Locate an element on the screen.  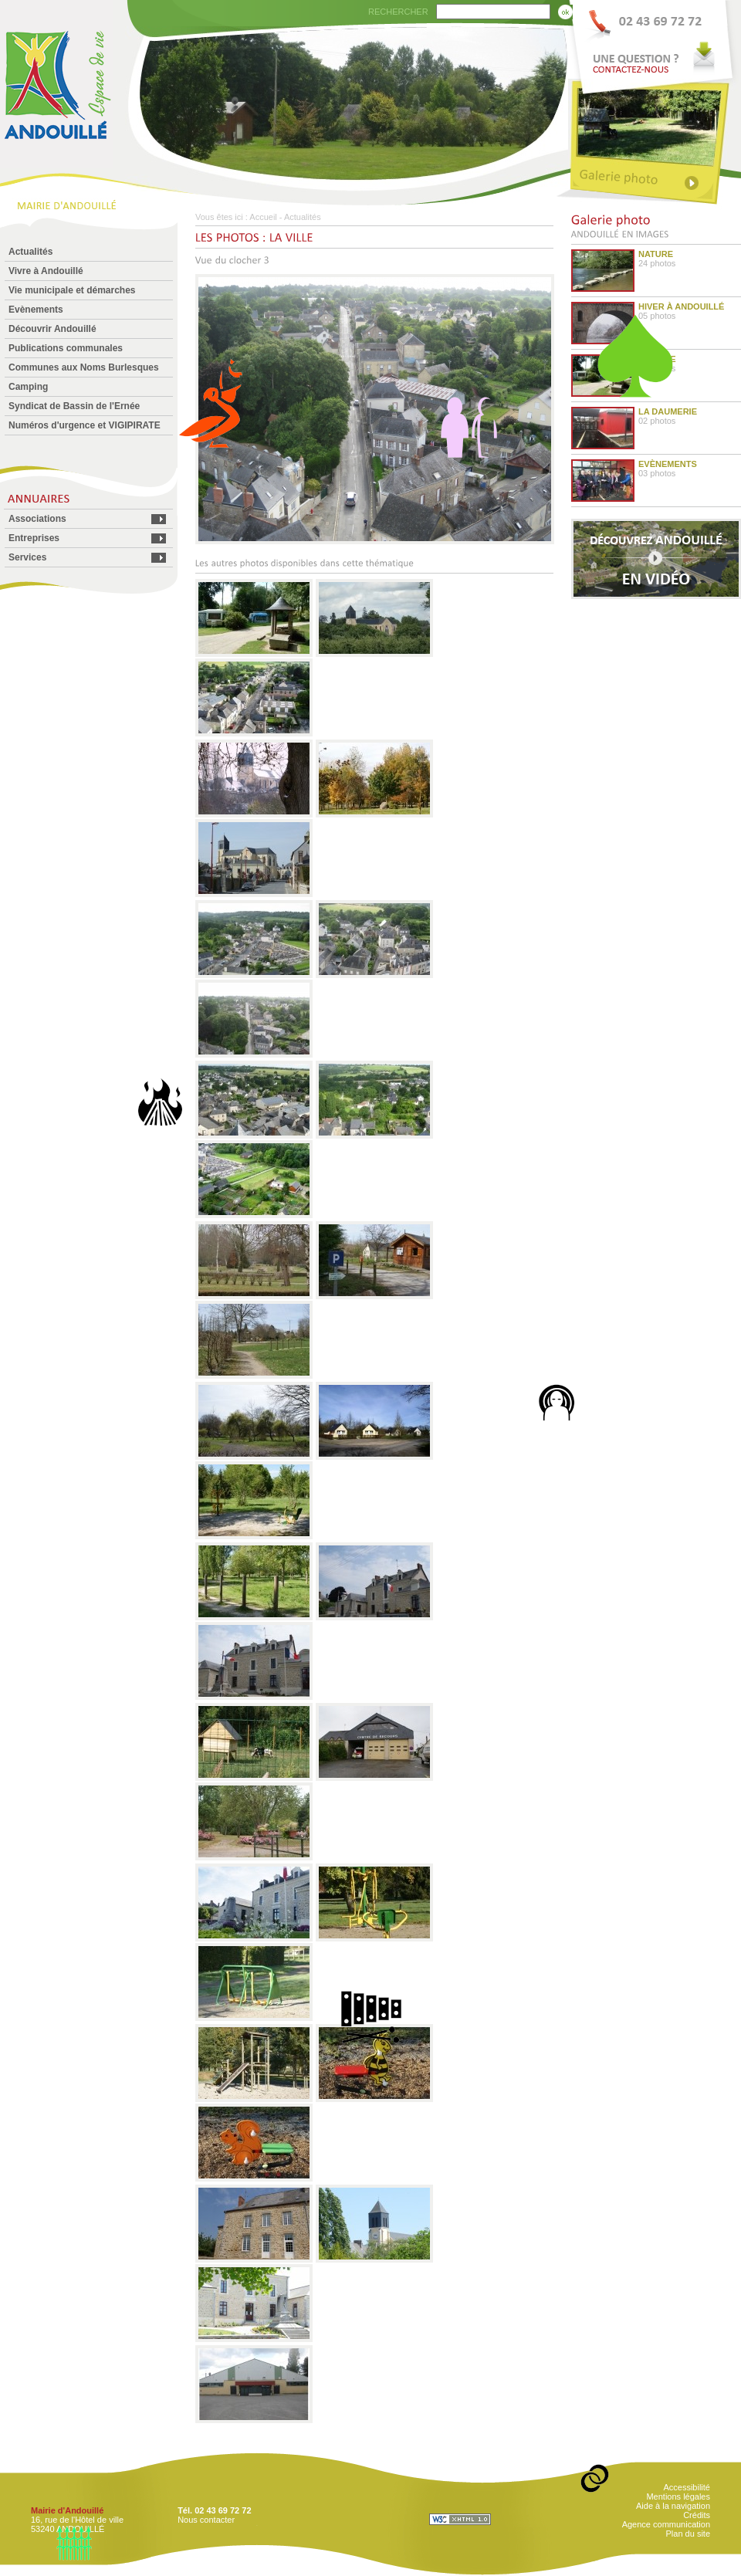
pelican character or mascot in a game is located at coordinates (214, 403).